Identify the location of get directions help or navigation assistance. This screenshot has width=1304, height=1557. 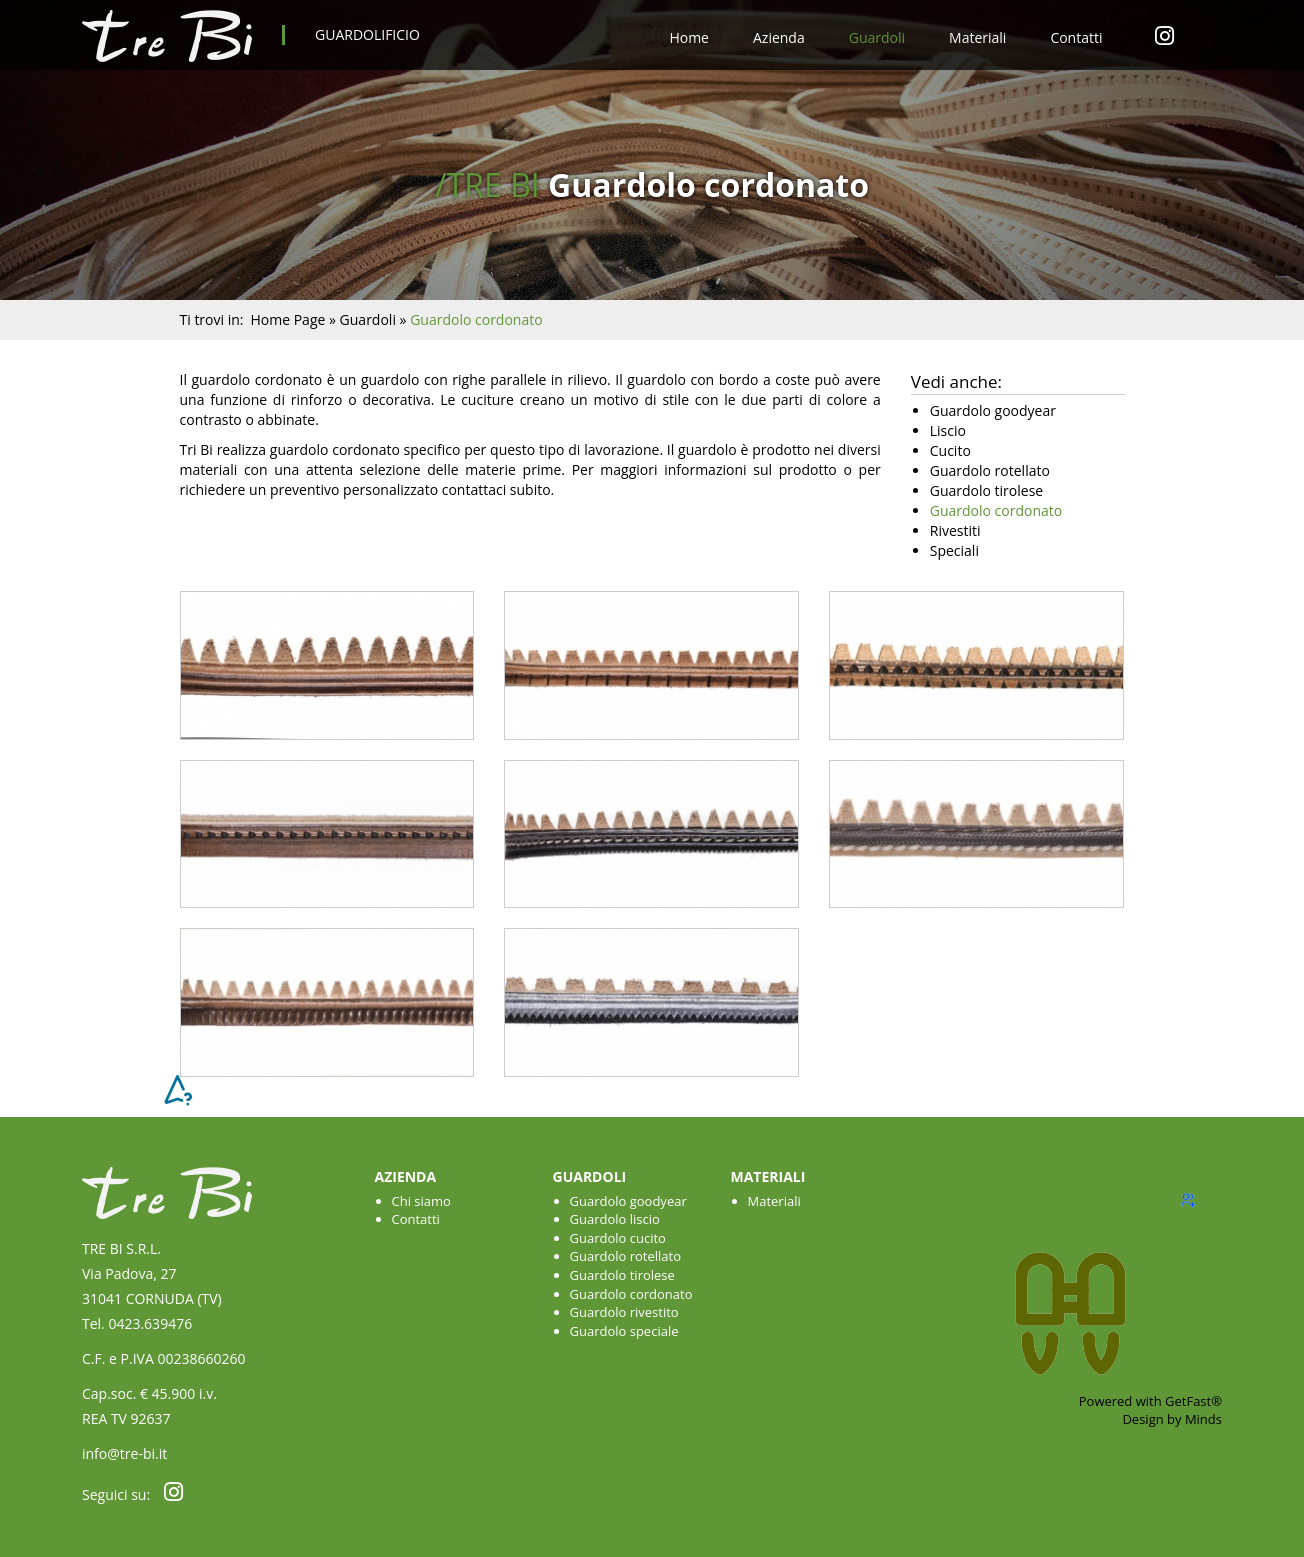
(177, 1089).